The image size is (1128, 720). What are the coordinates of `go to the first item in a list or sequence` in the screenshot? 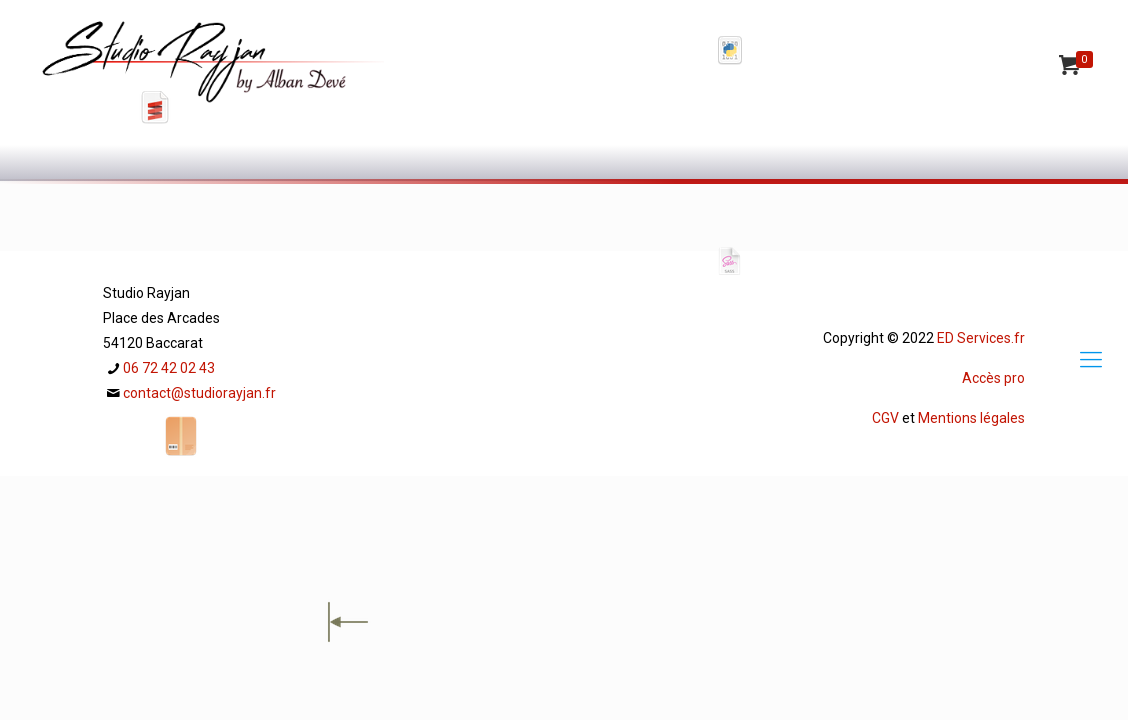 It's located at (348, 622).